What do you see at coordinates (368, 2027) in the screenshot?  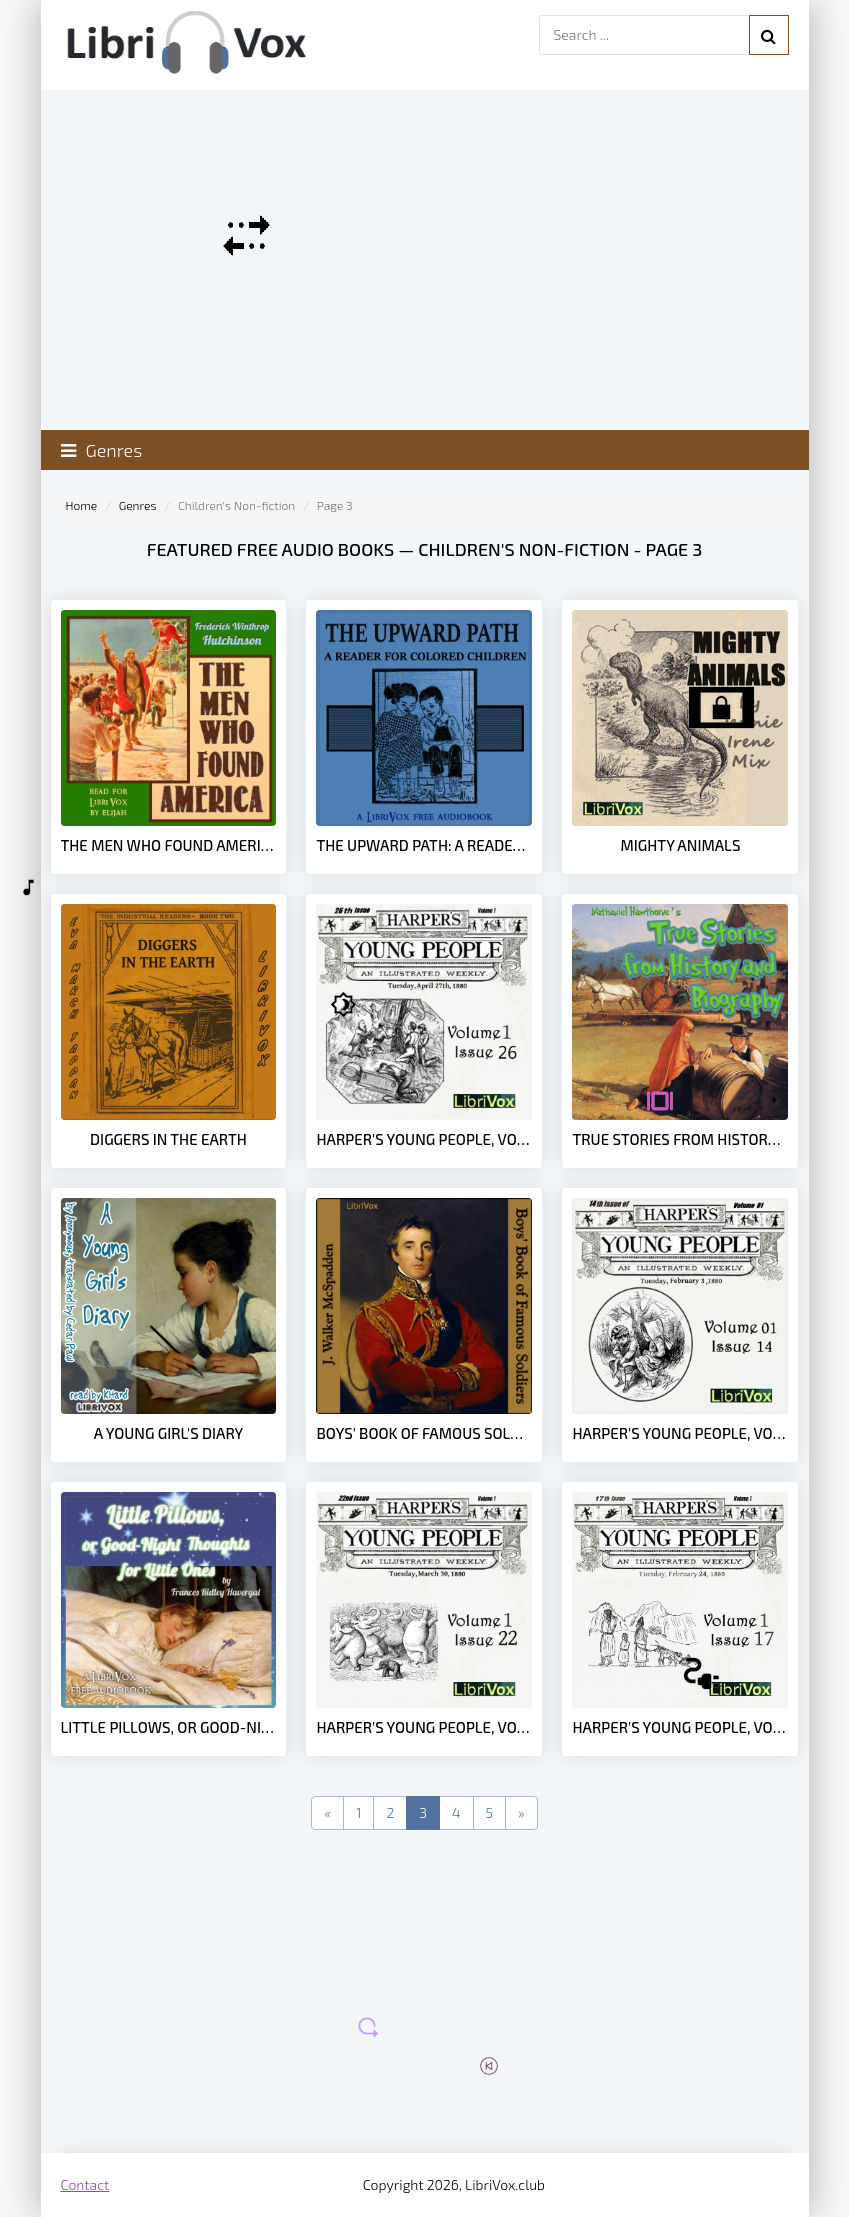 I see `repeat or iterate through items` at bounding box center [368, 2027].